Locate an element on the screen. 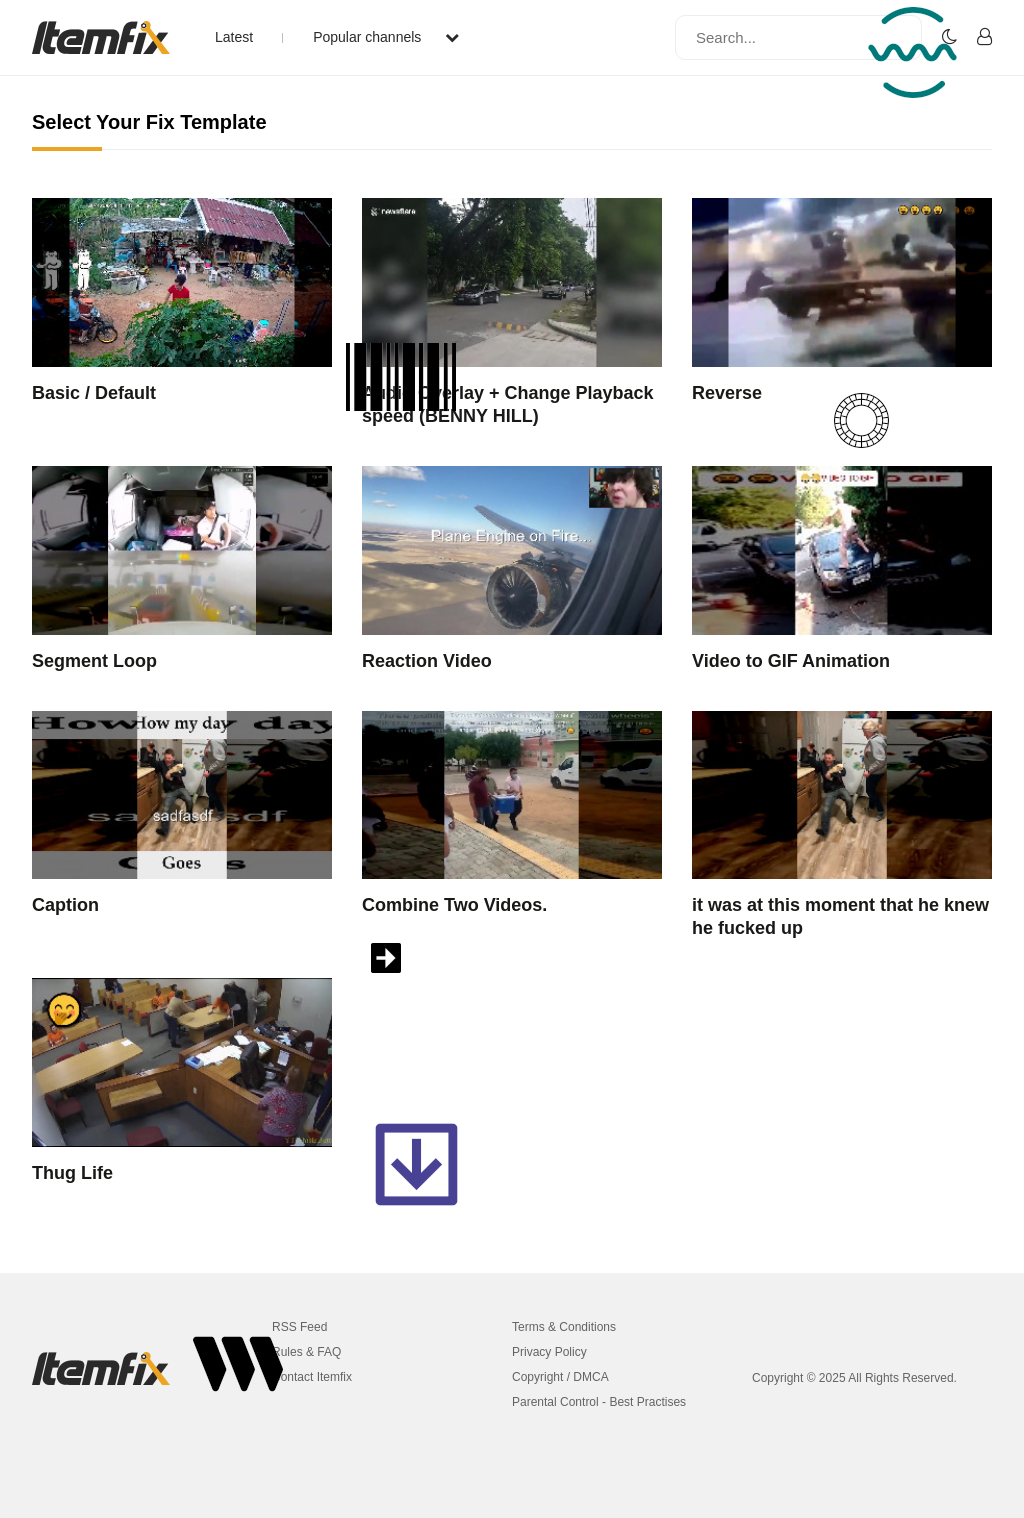 Image resolution: width=1024 pixels, height=1518 pixels. open the VSCO photo editing app is located at coordinates (861, 420).